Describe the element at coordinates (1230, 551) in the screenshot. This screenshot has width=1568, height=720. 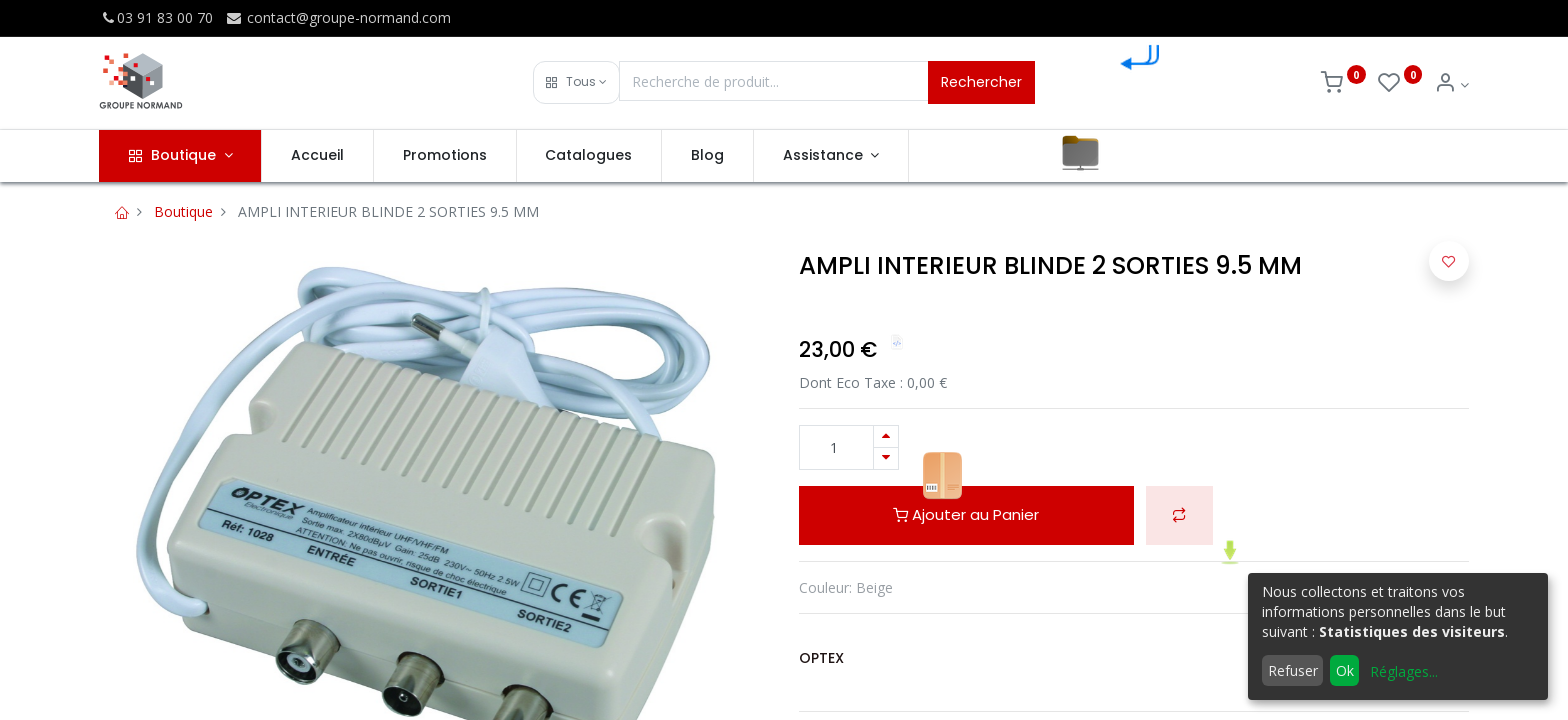
I see `save the current file or document` at that location.